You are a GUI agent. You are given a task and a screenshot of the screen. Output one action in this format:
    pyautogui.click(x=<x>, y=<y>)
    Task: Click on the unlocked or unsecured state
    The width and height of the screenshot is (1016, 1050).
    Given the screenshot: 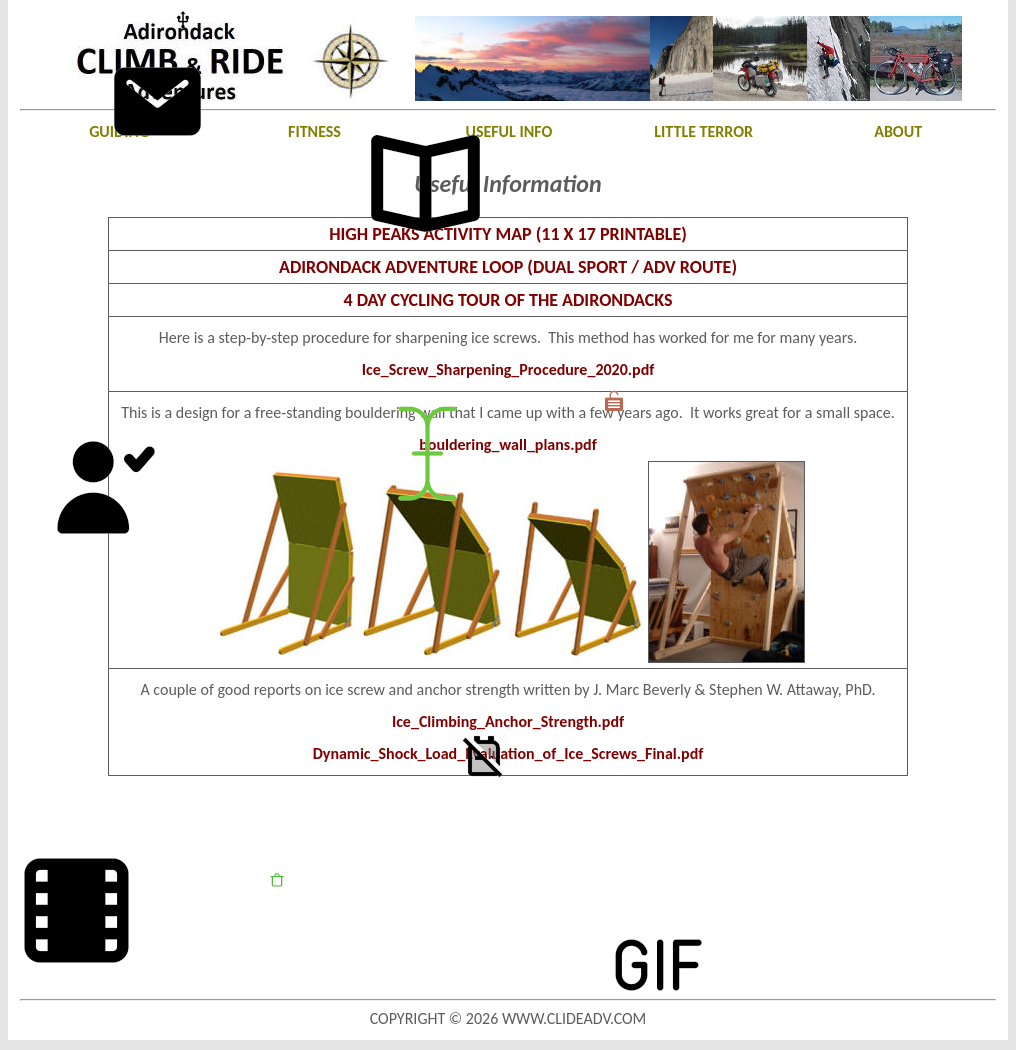 What is the action you would take?
    pyautogui.click(x=614, y=402)
    